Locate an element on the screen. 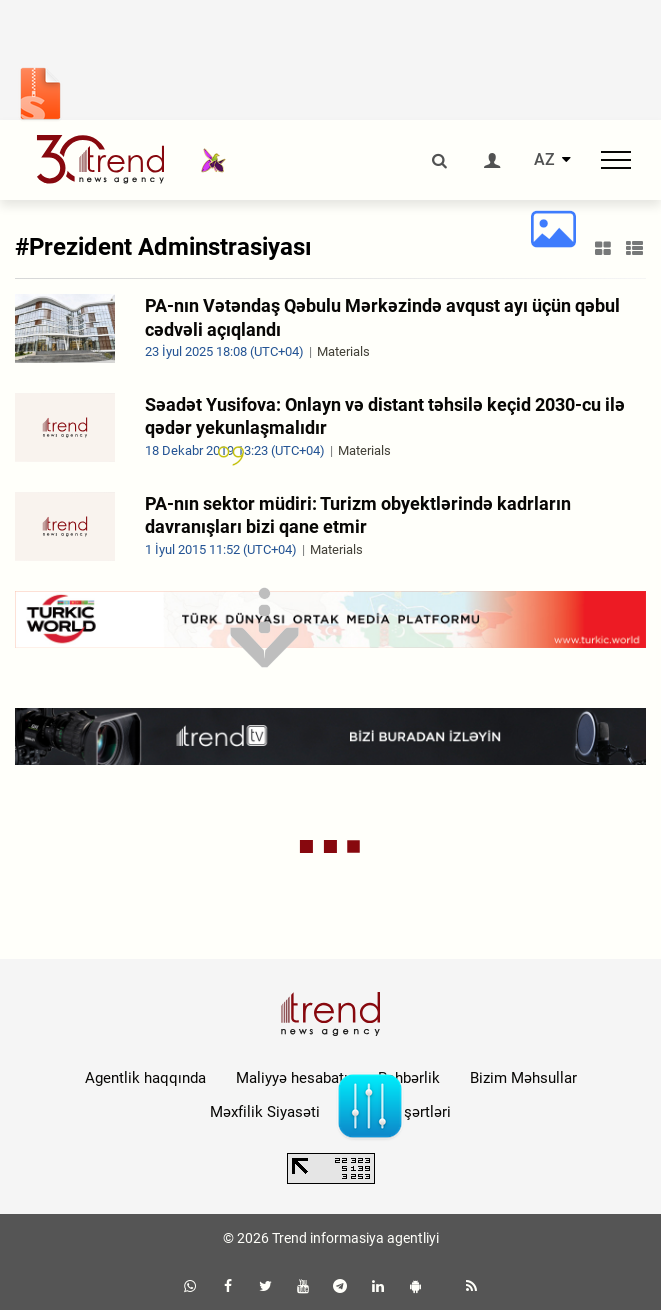 This screenshot has width=661, height=1310. open photo viewer application is located at coordinates (553, 230).